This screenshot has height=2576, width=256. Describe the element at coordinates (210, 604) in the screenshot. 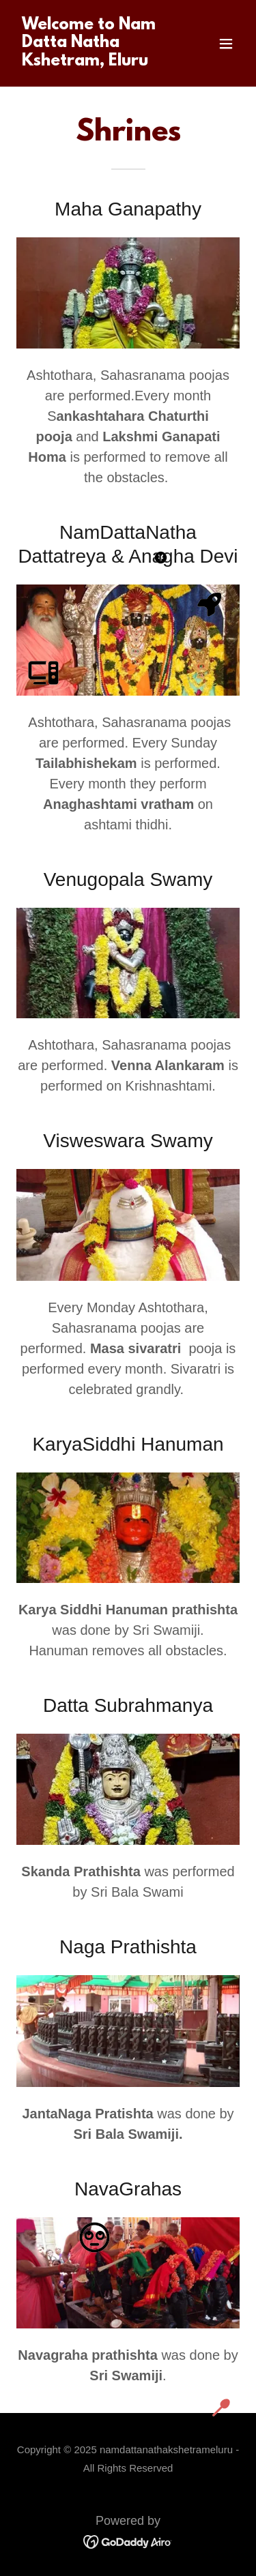

I see `launch or deploy an application` at that location.